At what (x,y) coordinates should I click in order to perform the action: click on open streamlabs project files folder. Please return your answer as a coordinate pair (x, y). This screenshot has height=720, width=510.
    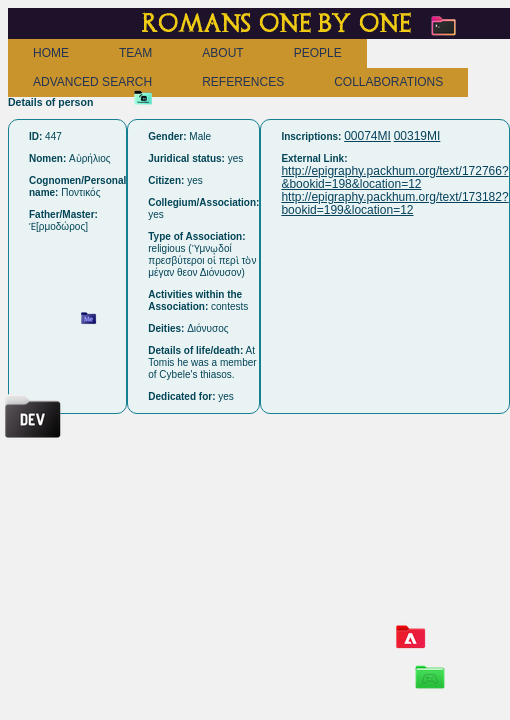
    Looking at the image, I should click on (143, 98).